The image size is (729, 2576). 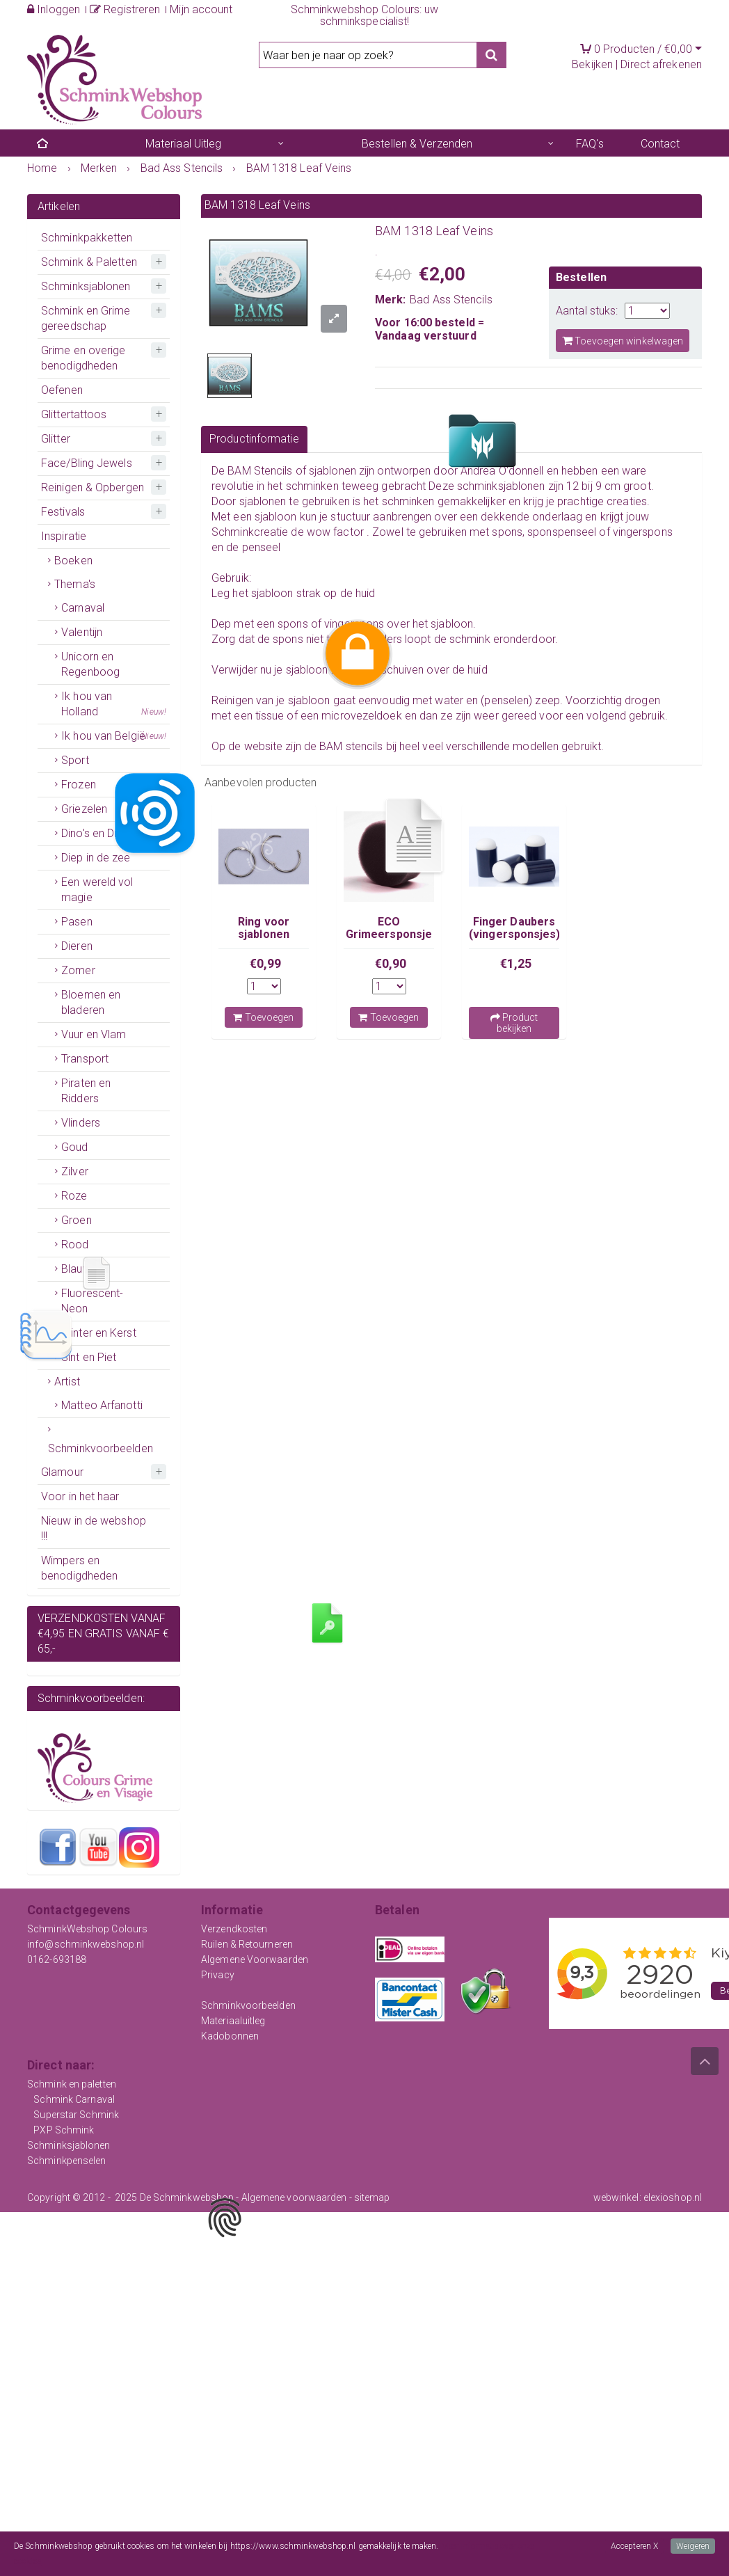 I want to click on authenticate with biometric fingerprint, so click(x=226, y=2218).